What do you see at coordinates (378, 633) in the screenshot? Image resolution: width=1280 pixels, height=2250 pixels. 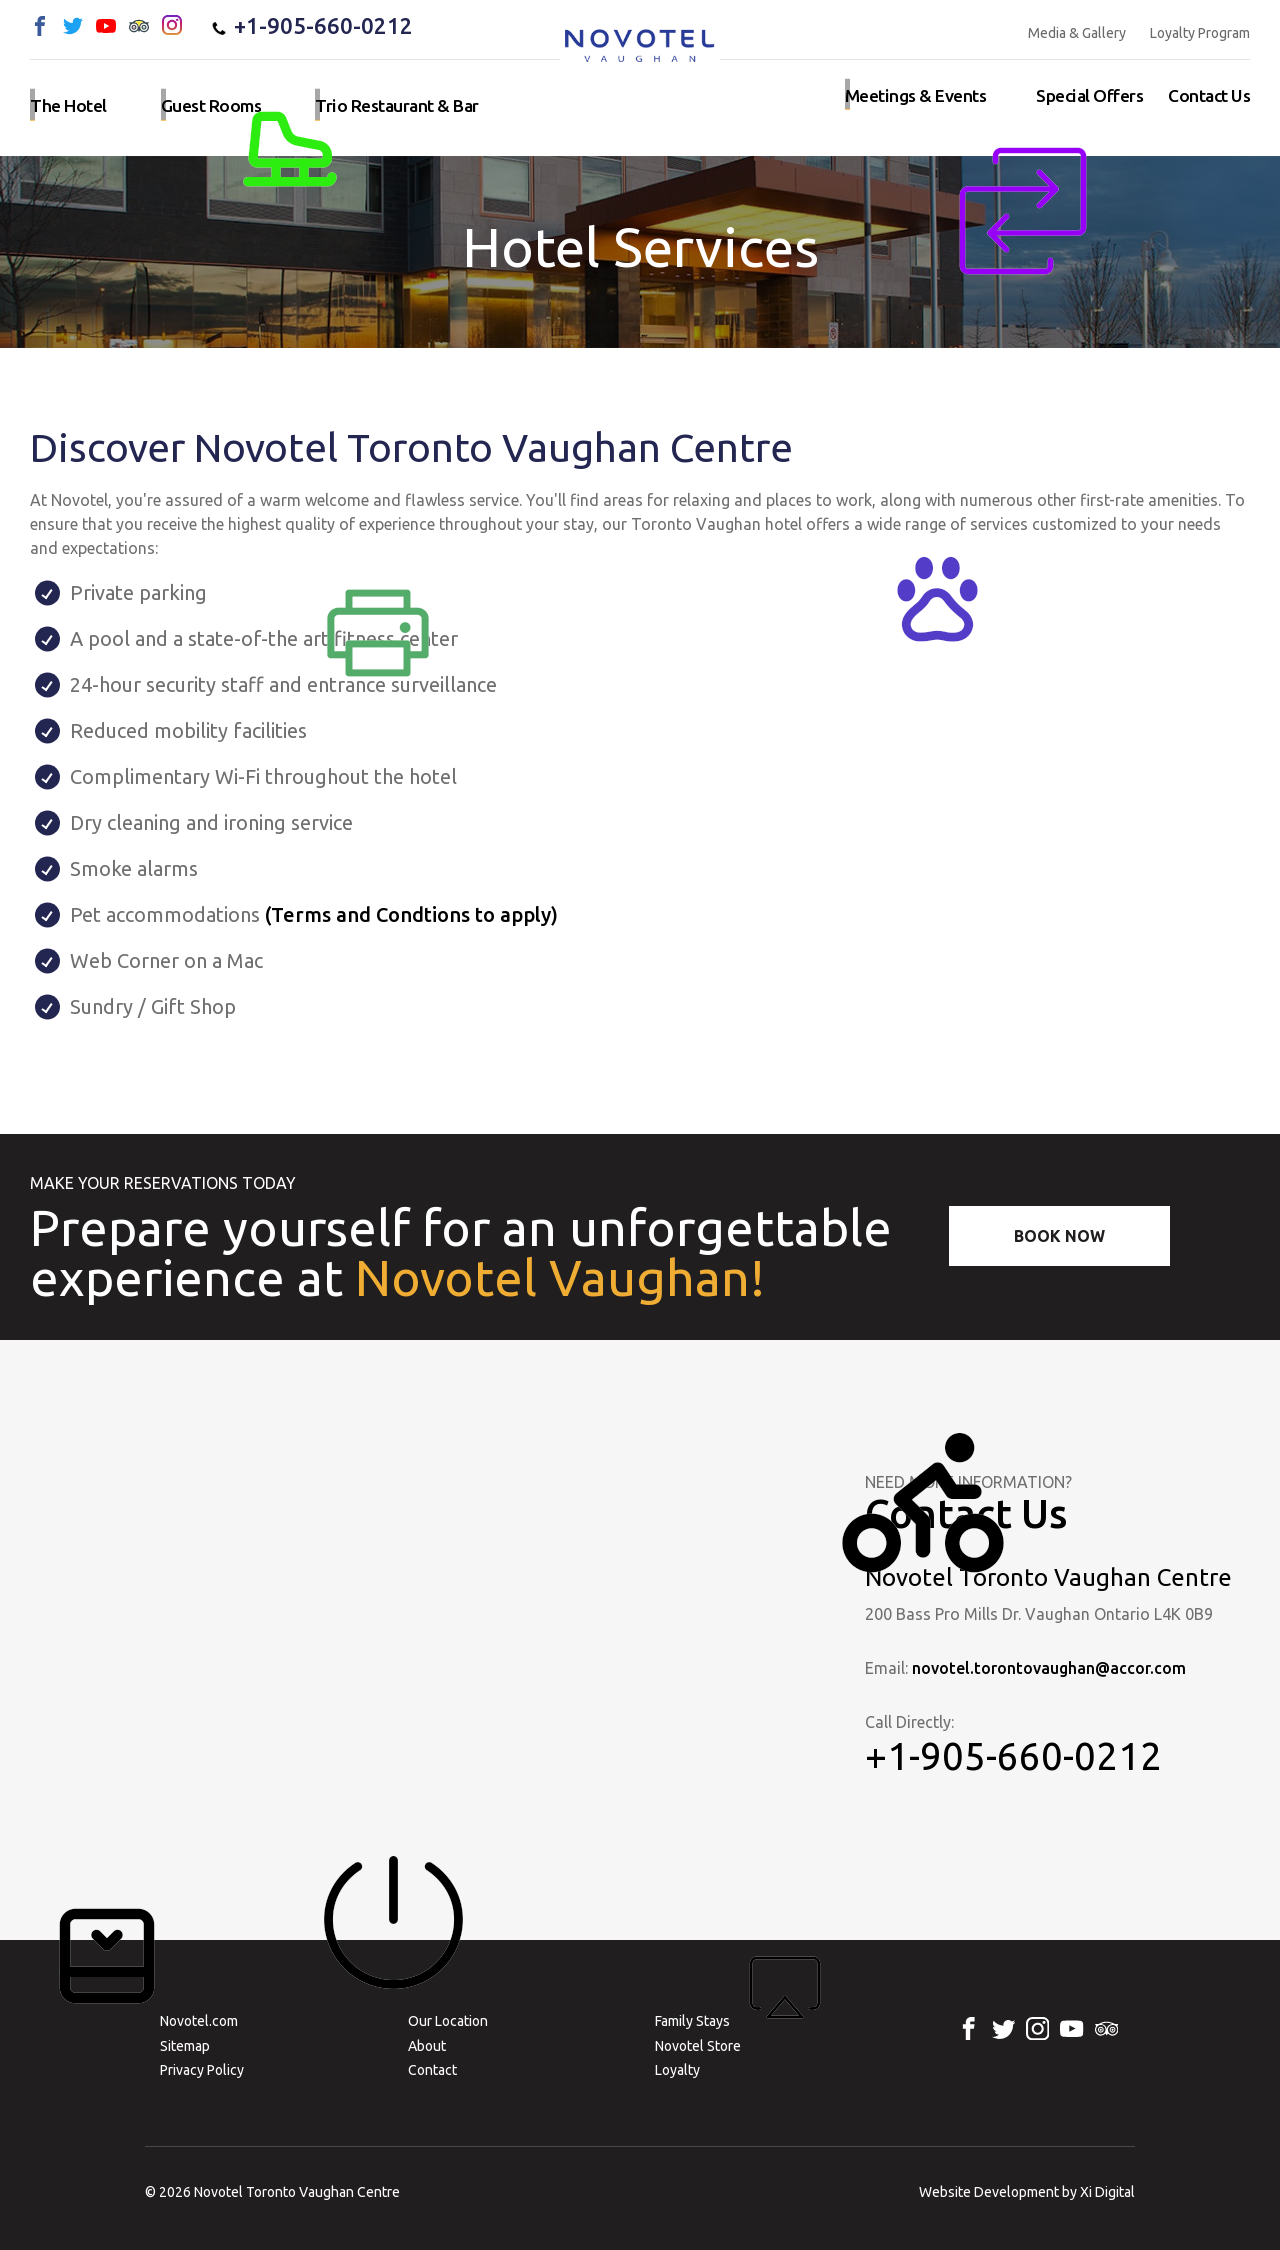 I see `print the current document` at bounding box center [378, 633].